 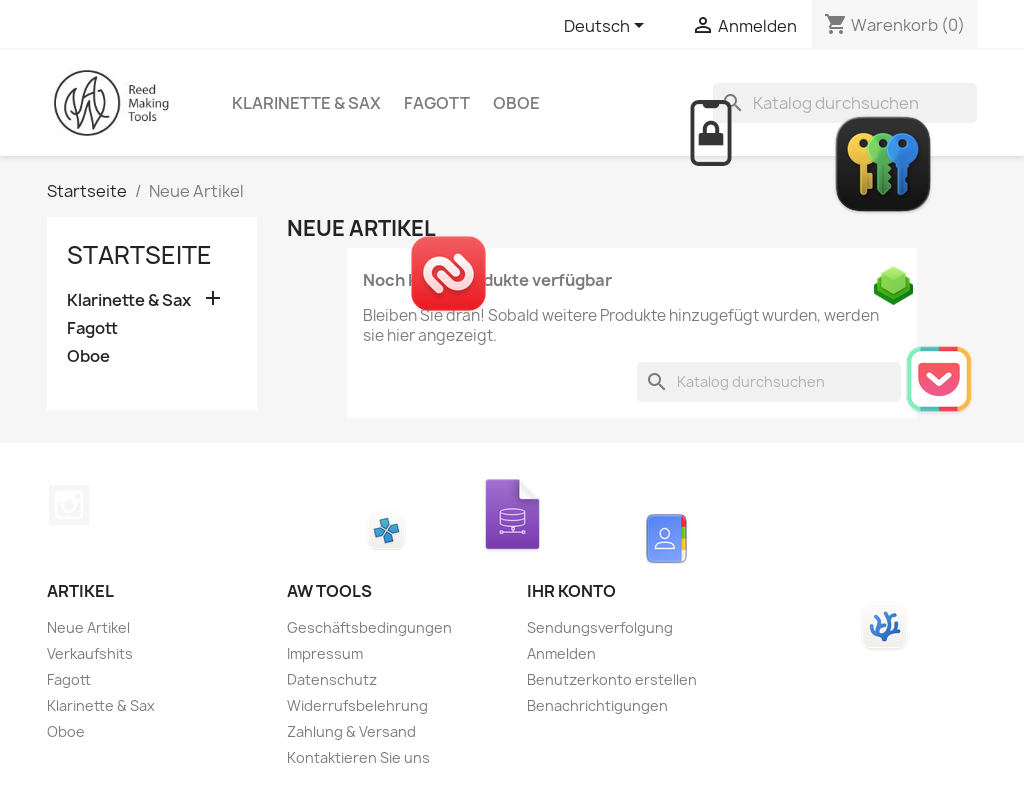 What do you see at coordinates (386, 530) in the screenshot?
I see `launch ppsspp psp emulator` at bounding box center [386, 530].